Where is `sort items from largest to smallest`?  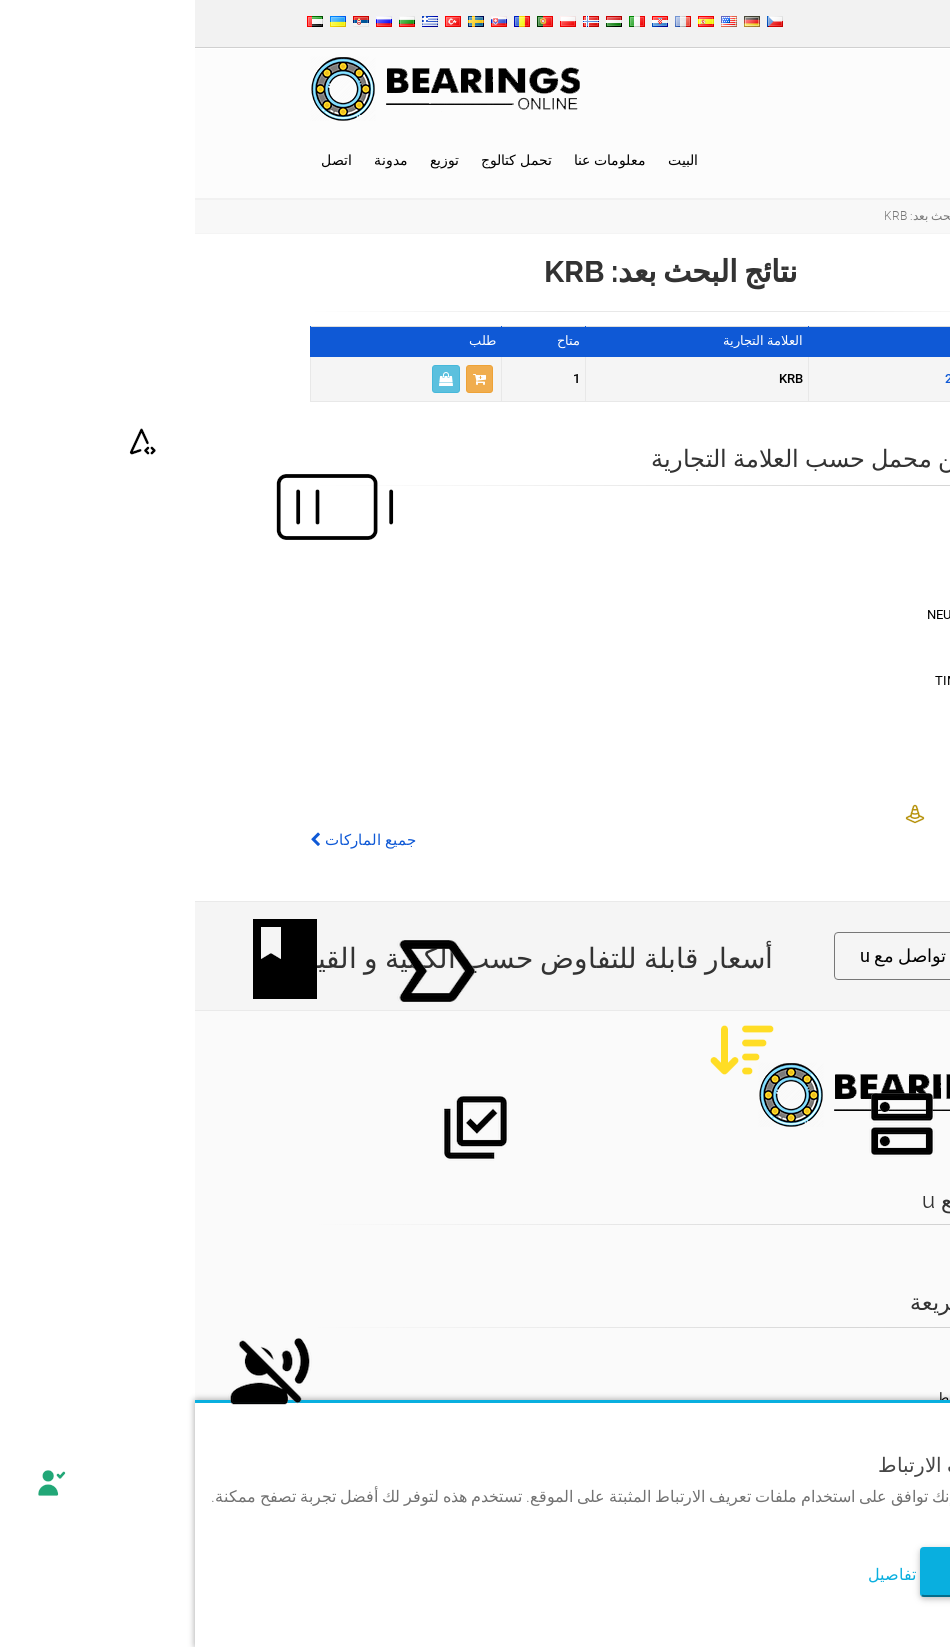
sort items from largest to smallest is located at coordinates (742, 1050).